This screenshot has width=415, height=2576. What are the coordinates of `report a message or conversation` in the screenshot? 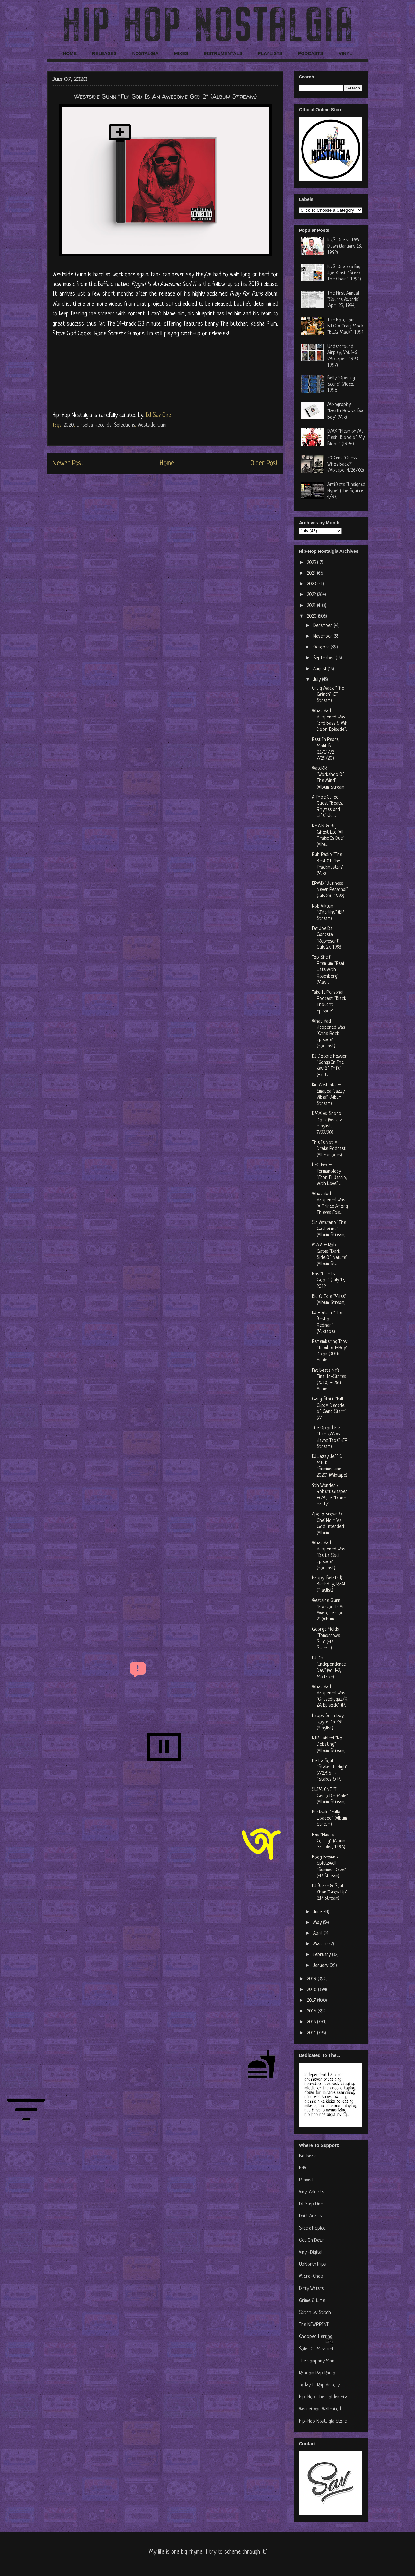 It's located at (138, 1669).